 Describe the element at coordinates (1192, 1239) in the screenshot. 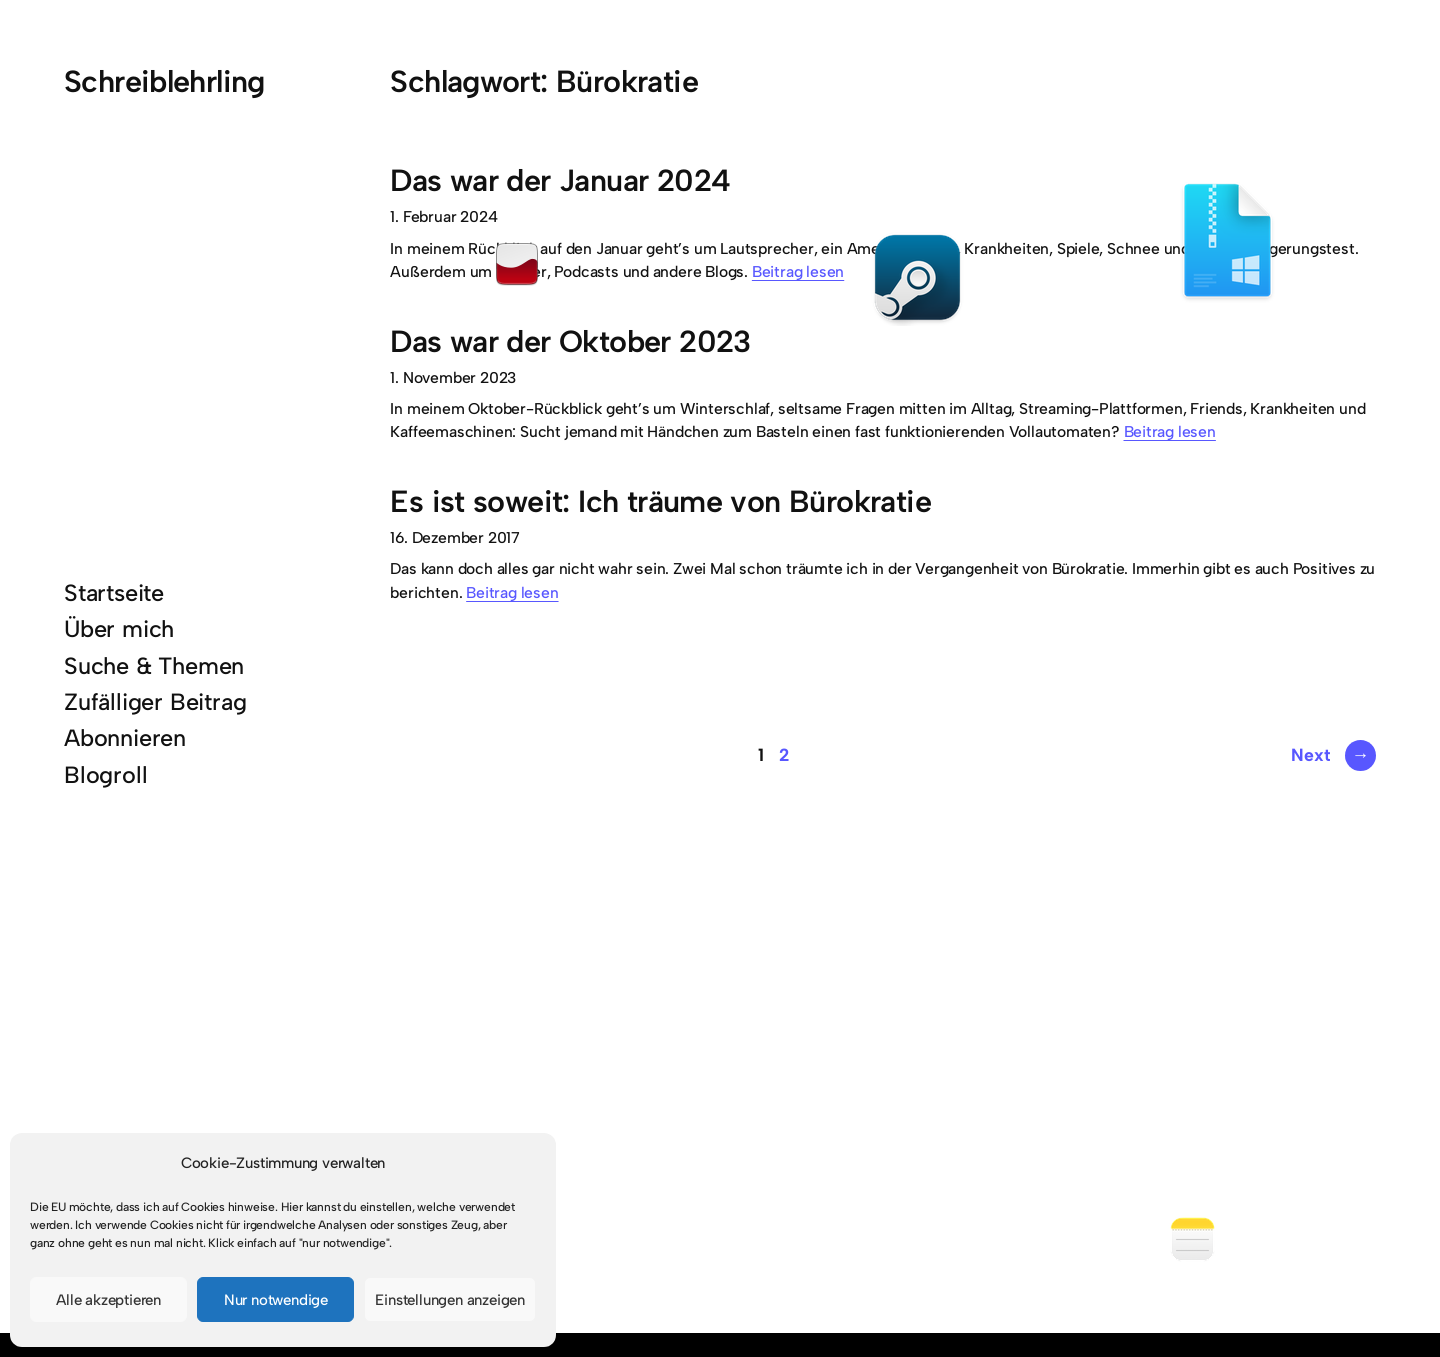

I see `open the notes app` at that location.